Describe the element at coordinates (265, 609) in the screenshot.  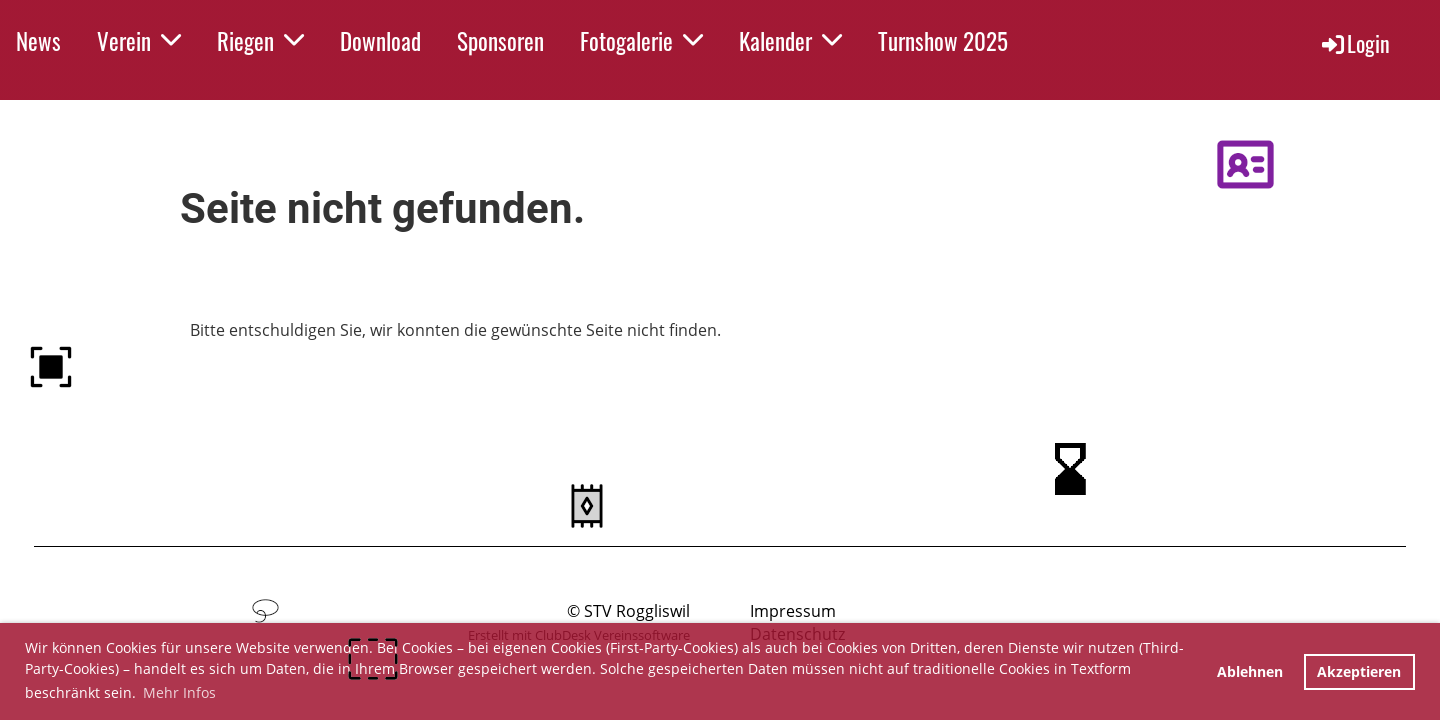
I see `freeform selection tool` at that location.